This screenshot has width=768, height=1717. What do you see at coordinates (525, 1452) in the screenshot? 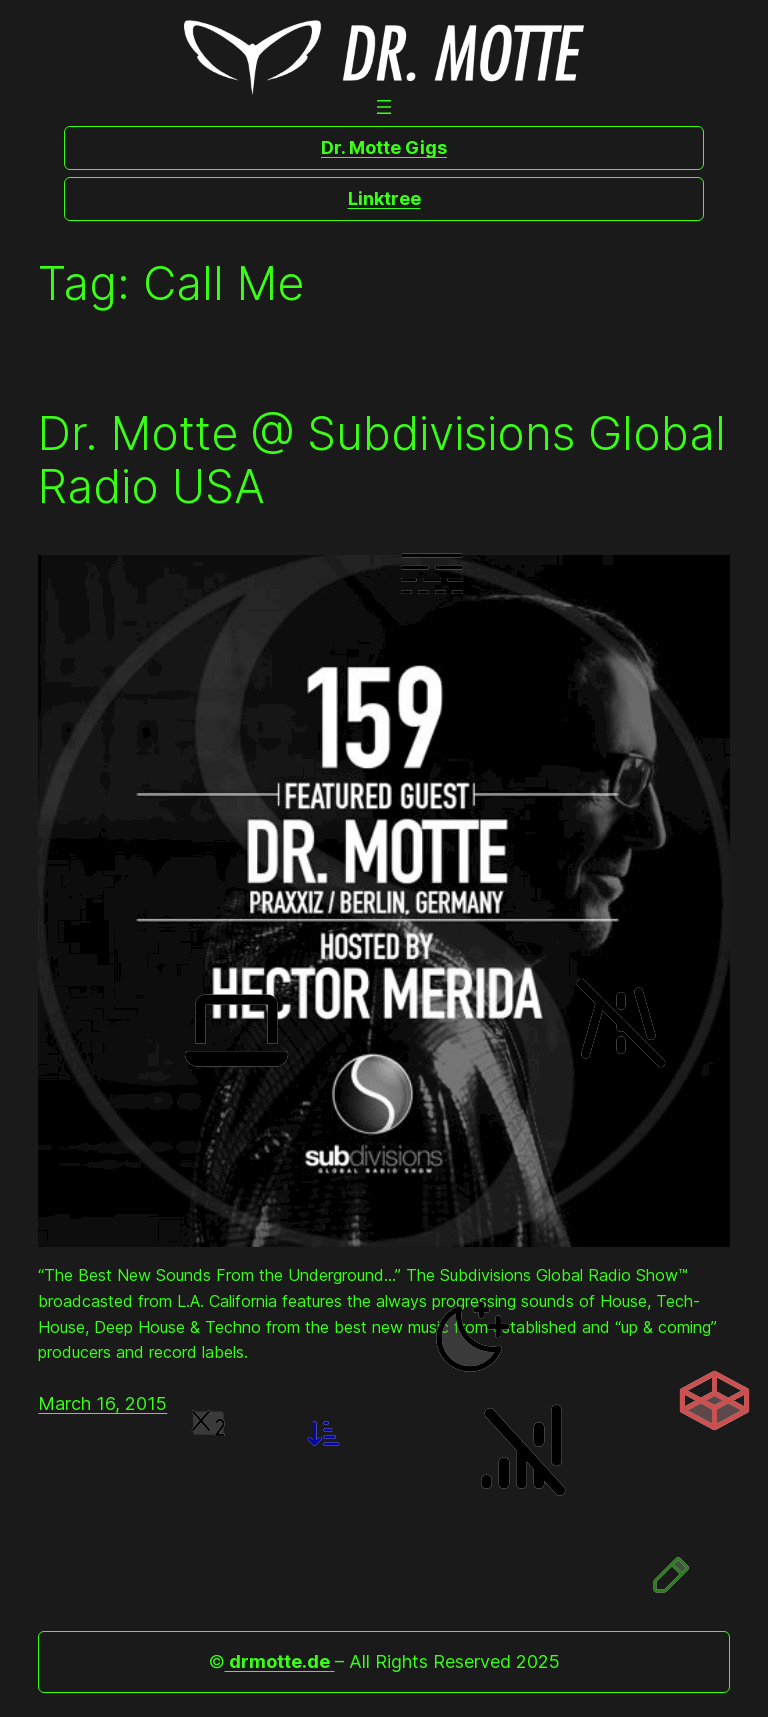
I see `no cellular signal available` at bounding box center [525, 1452].